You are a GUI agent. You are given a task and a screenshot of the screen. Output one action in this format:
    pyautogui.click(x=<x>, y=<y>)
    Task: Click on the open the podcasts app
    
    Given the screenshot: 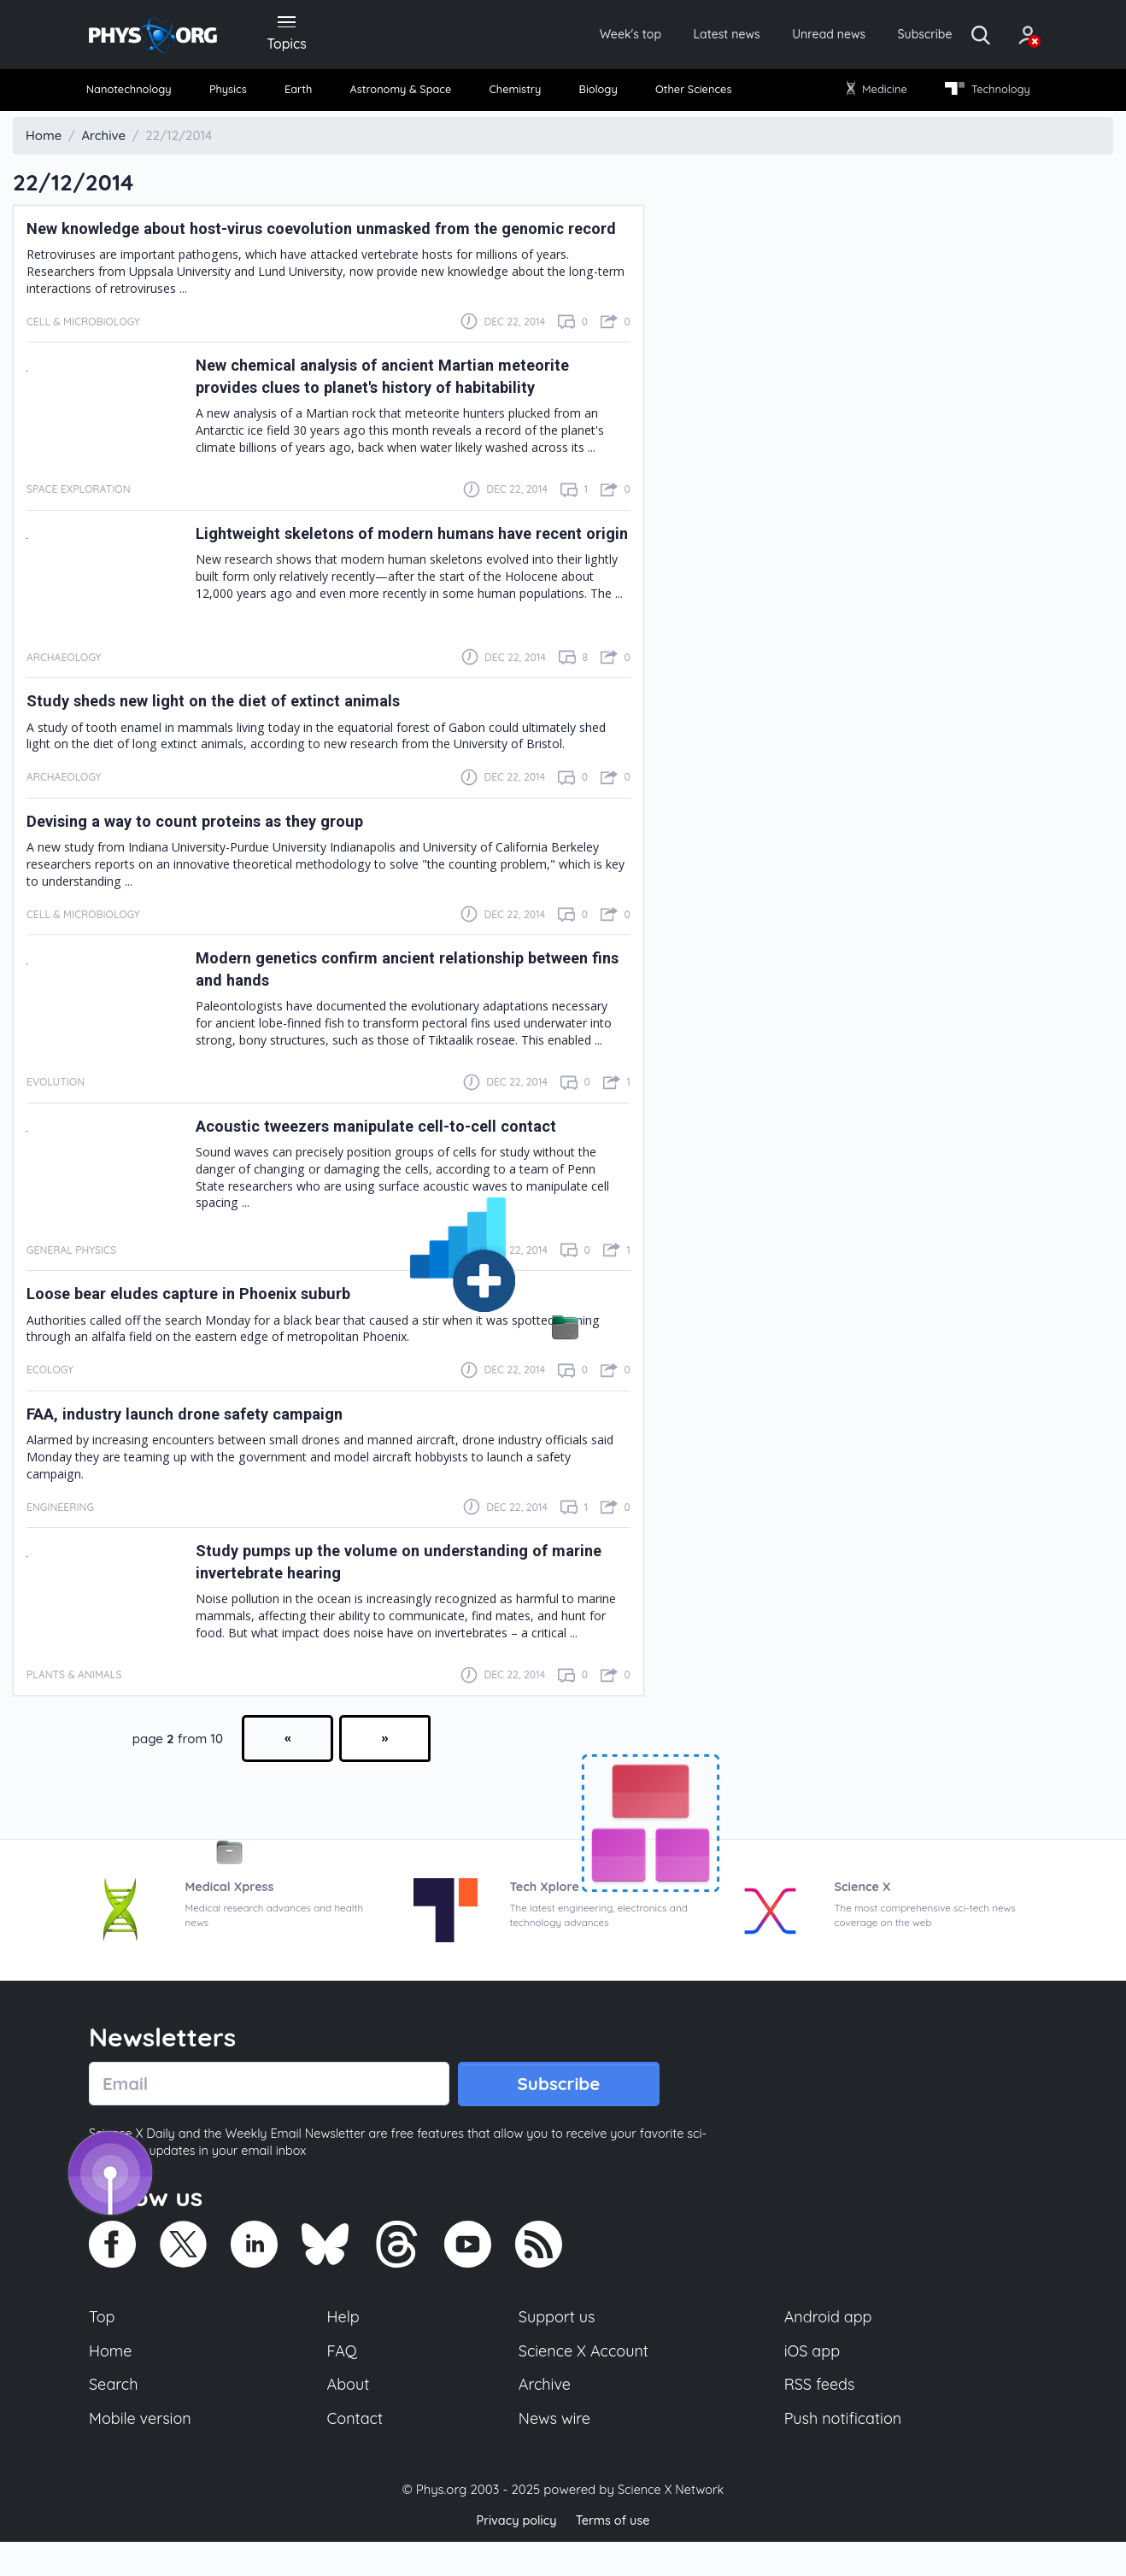 What is the action you would take?
    pyautogui.click(x=110, y=2173)
    